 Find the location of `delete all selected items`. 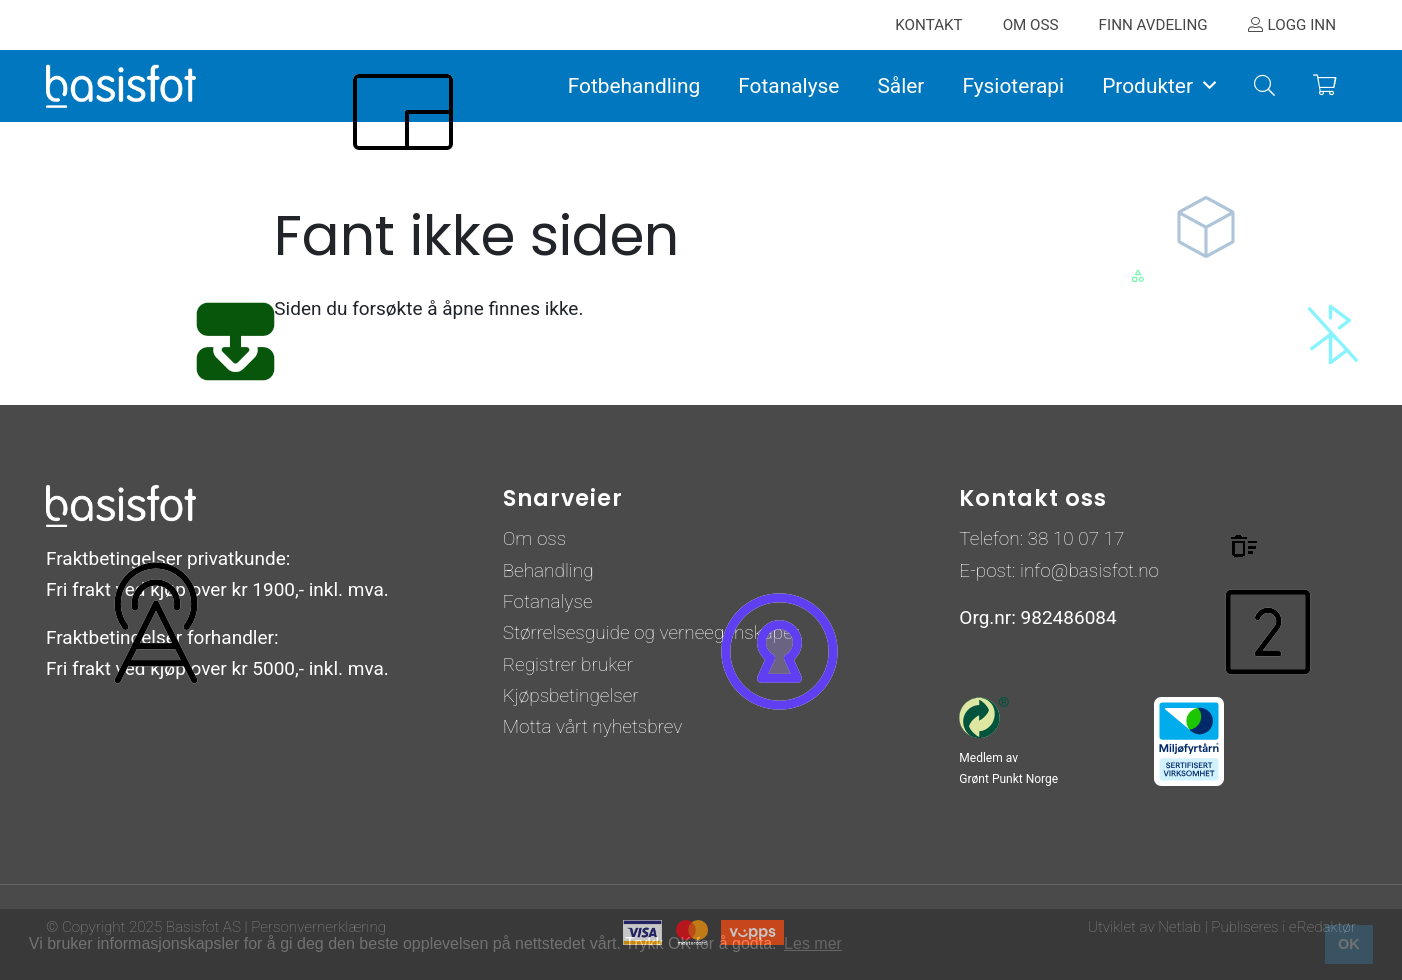

delete all selected items is located at coordinates (1244, 546).